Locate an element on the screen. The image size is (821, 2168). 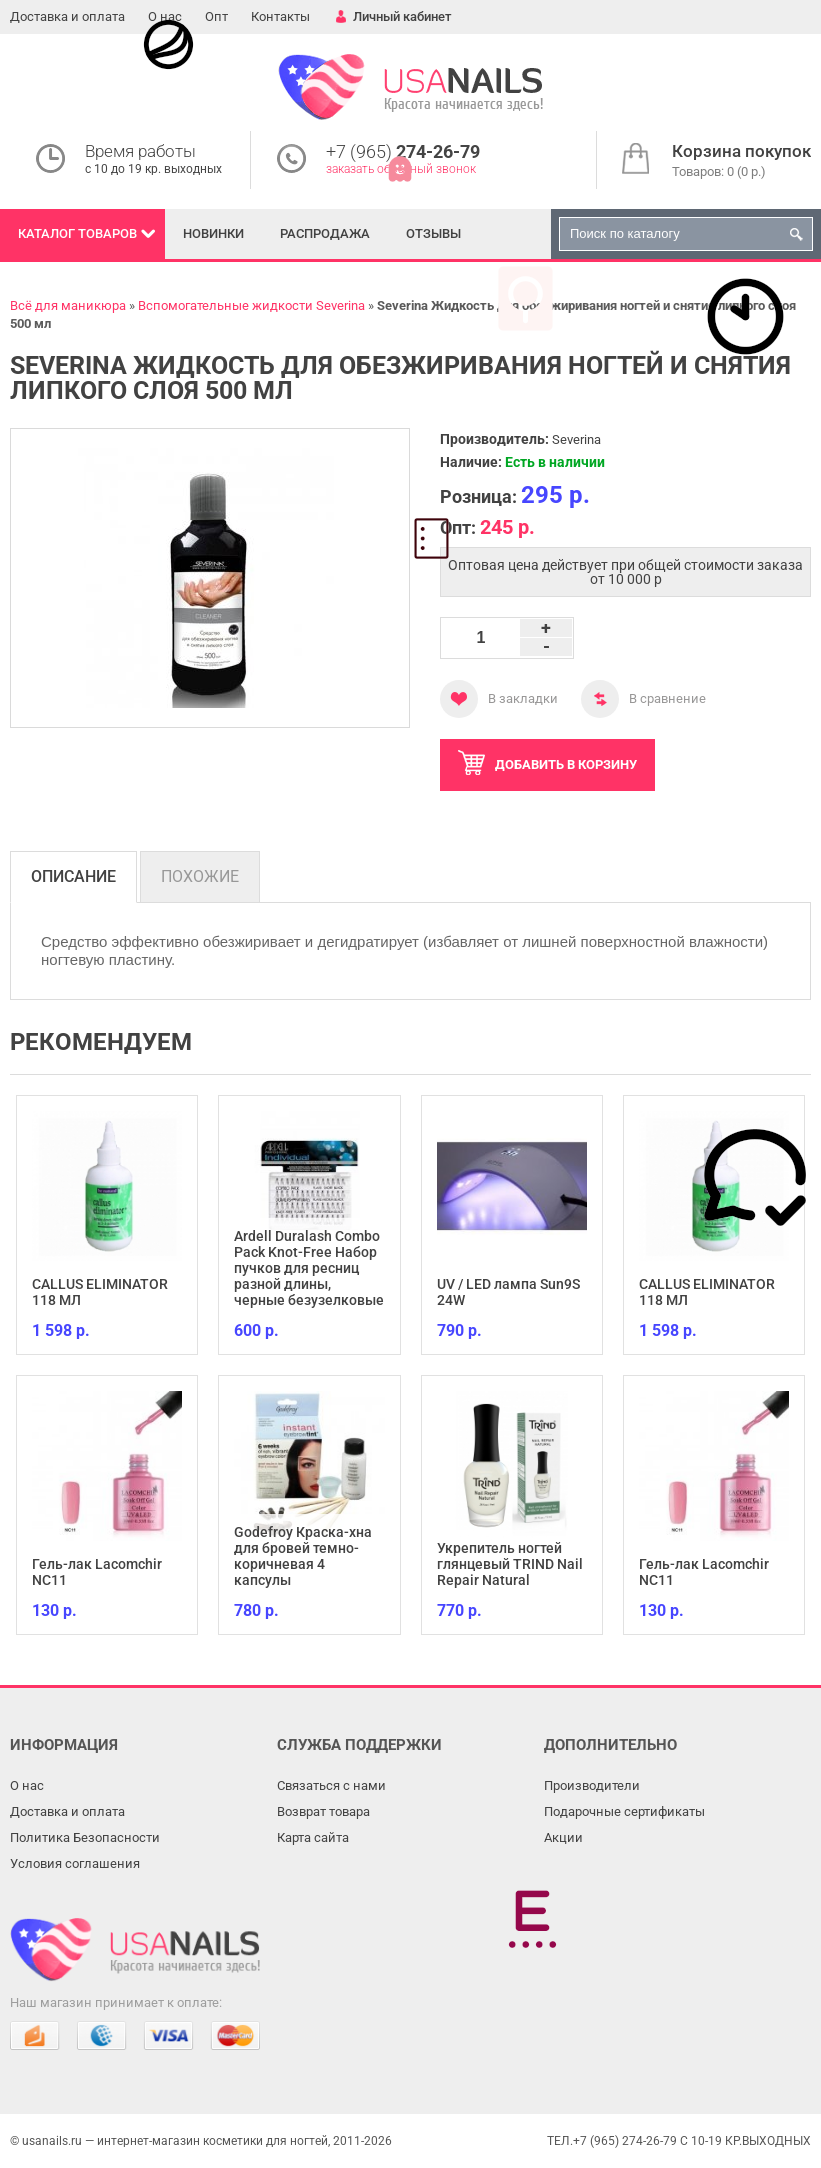
message sent successfully is located at coordinates (755, 1175).